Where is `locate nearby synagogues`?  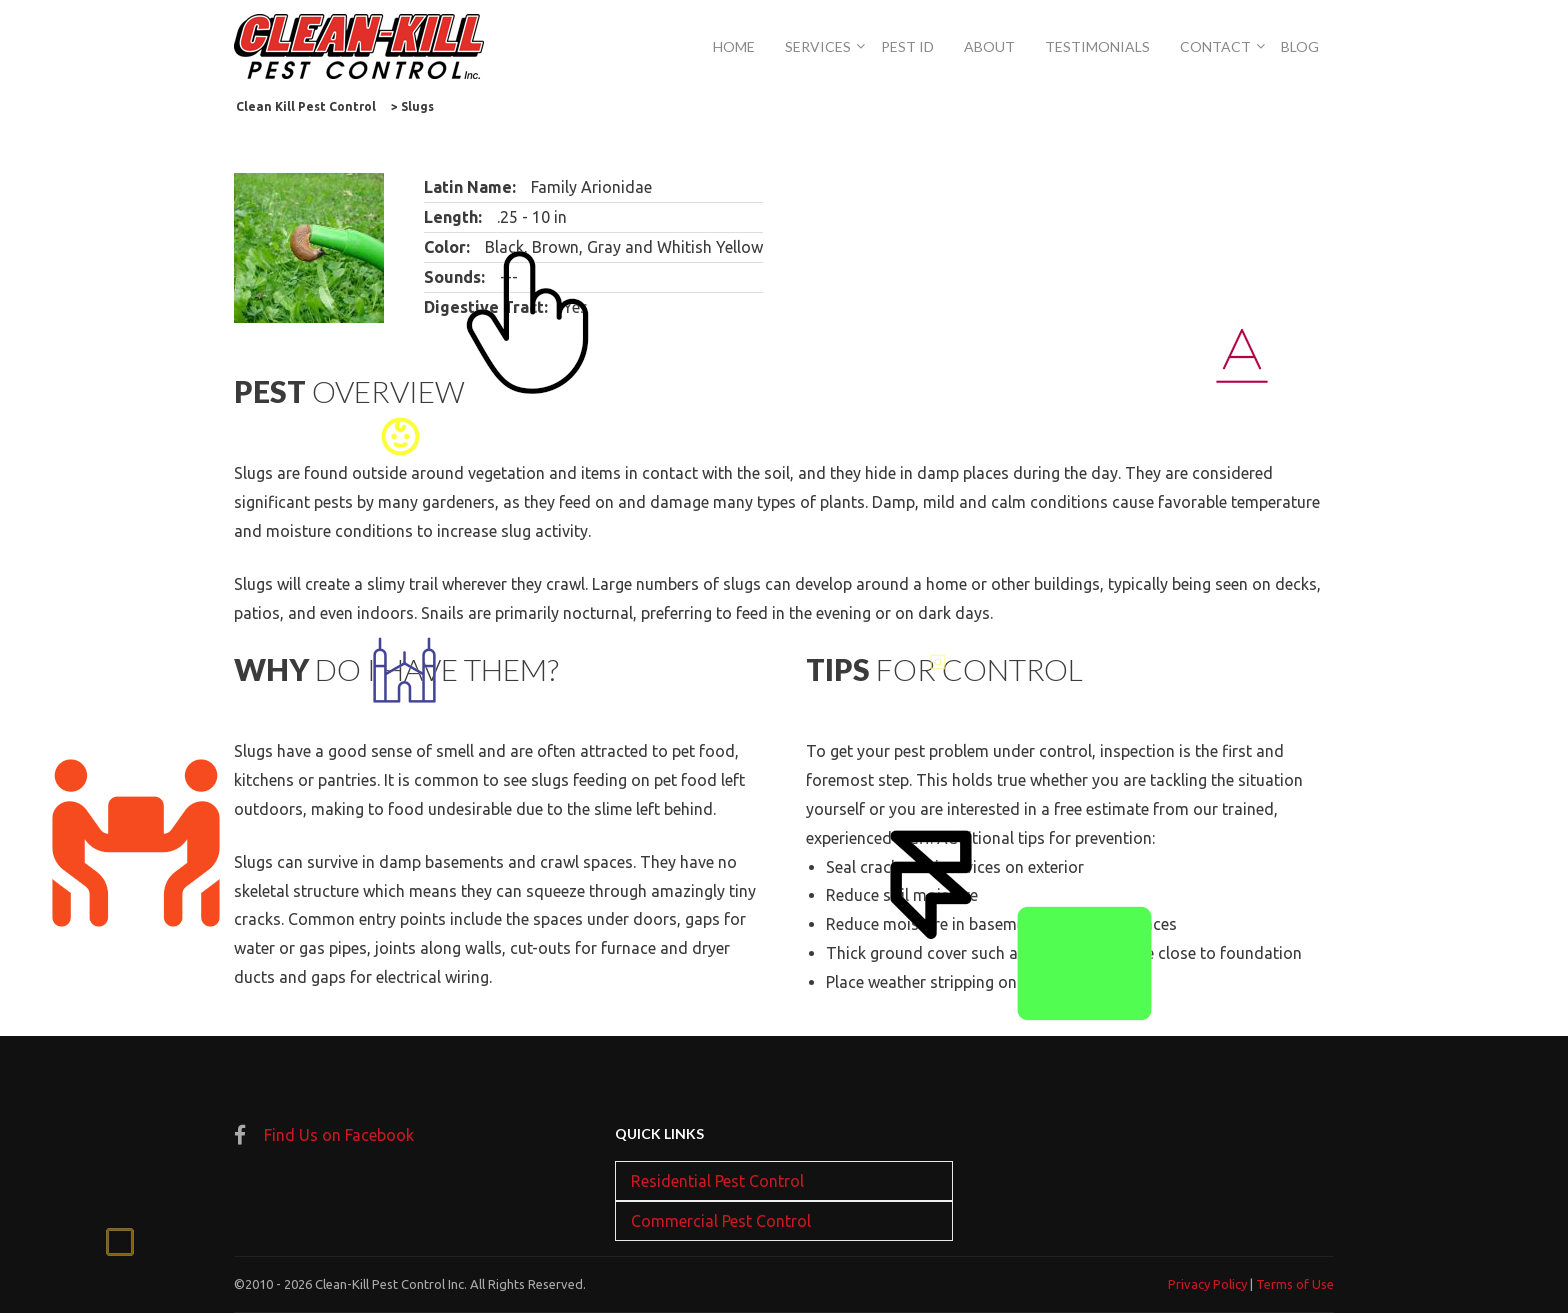
locate nearby synagogues is located at coordinates (404, 671).